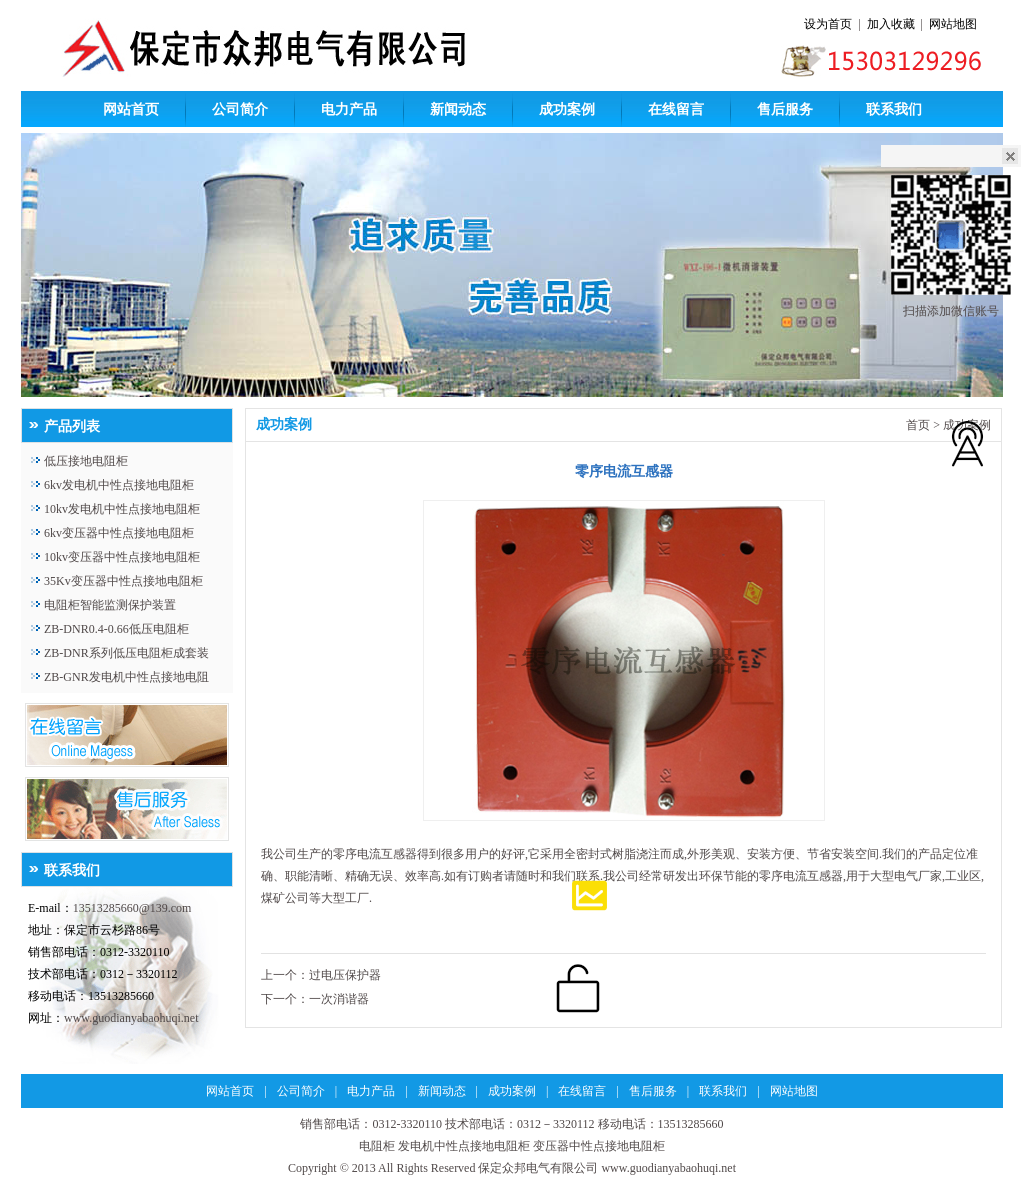 The height and width of the screenshot is (1184, 1024). Describe the element at coordinates (589, 895) in the screenshot. I see `view analytics or performance data` at that location.